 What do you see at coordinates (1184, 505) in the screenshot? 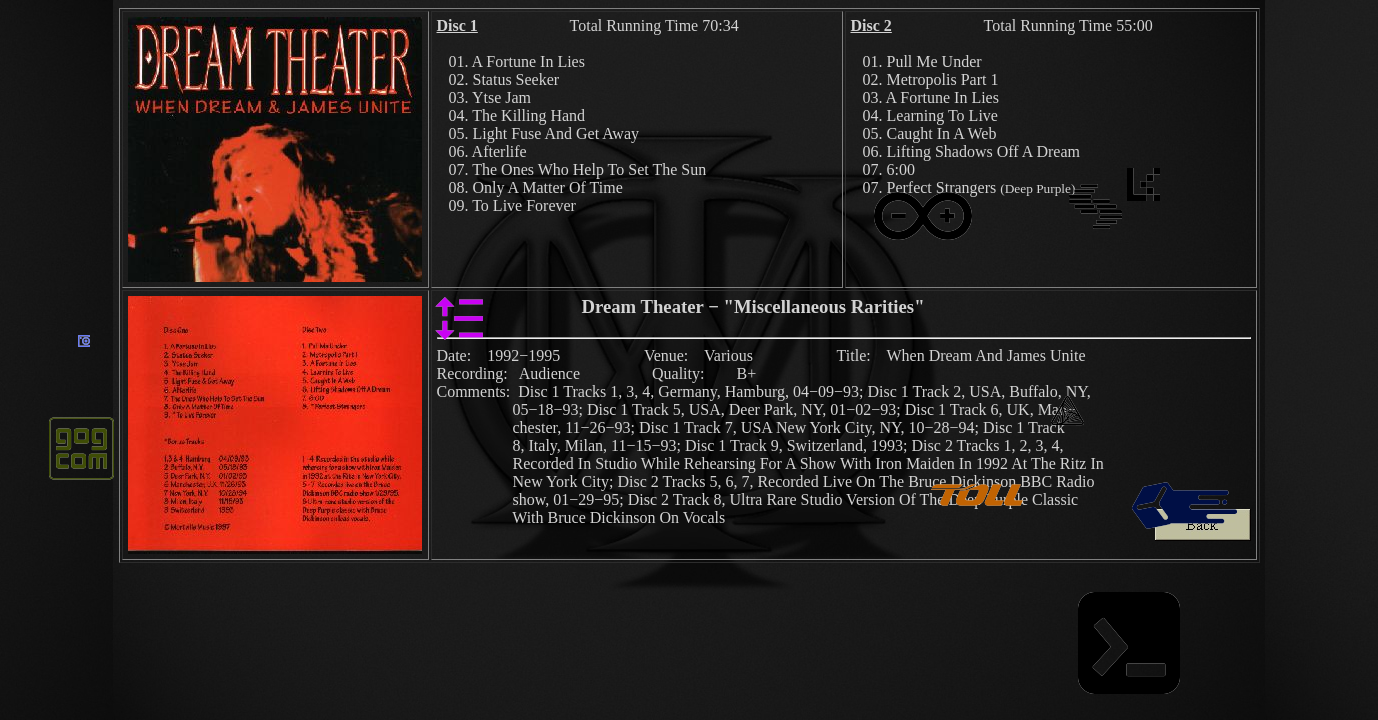
I see `velocity app or service logo` at bounding box center [1184, 505].